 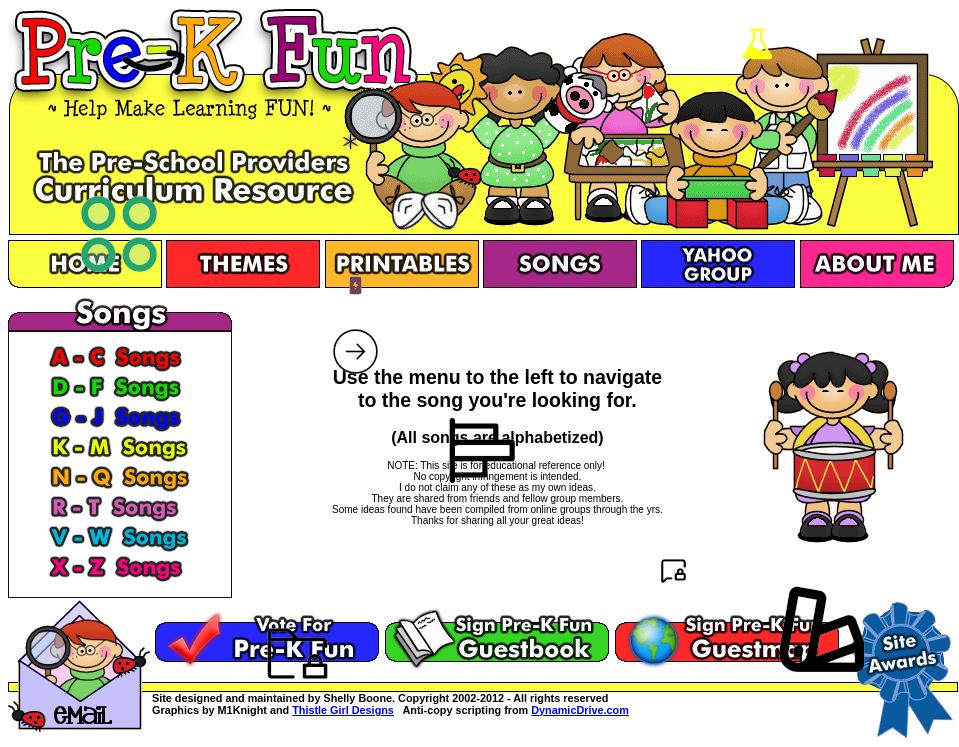 I want to click on open color palette or theme options, so click(x=818, y=632).